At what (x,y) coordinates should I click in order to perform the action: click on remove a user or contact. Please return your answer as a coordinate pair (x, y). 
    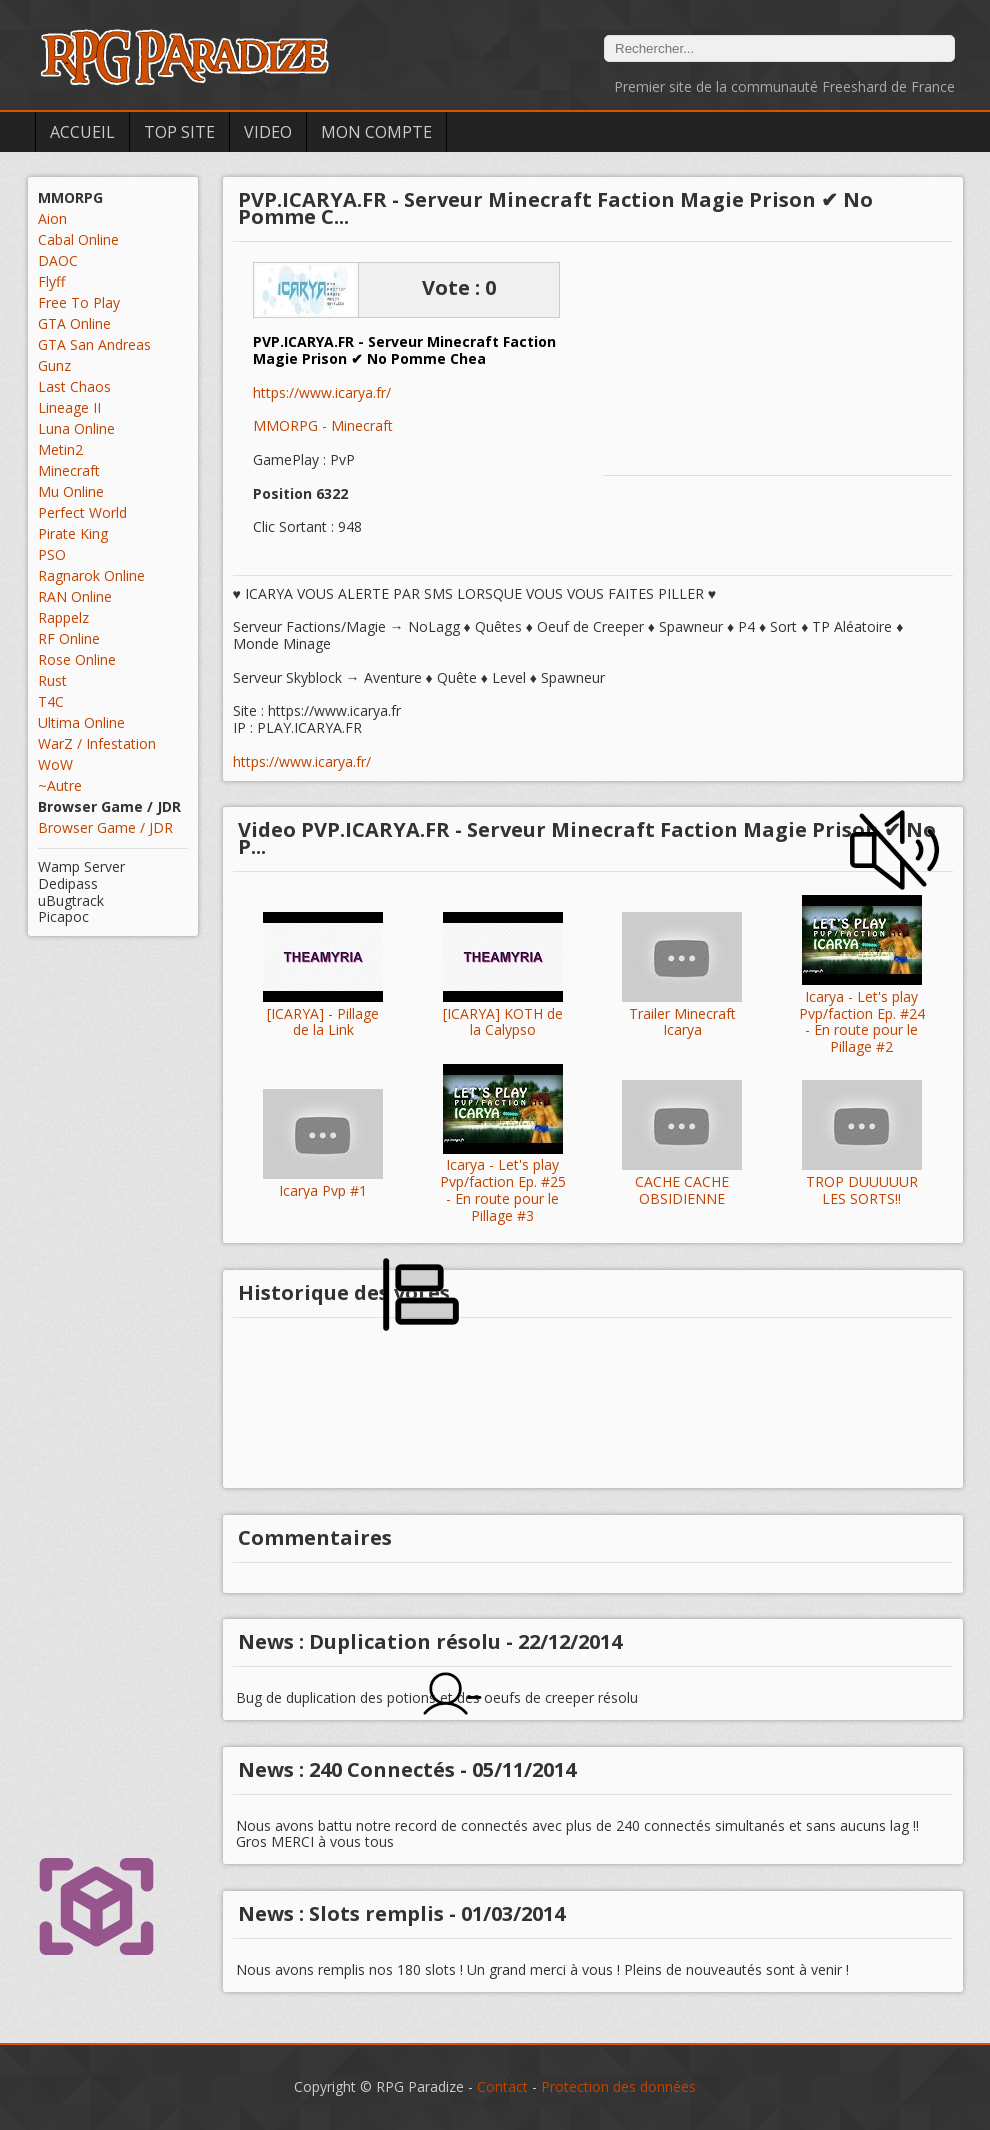
    Looking at the image, I should click on (450, 1695).